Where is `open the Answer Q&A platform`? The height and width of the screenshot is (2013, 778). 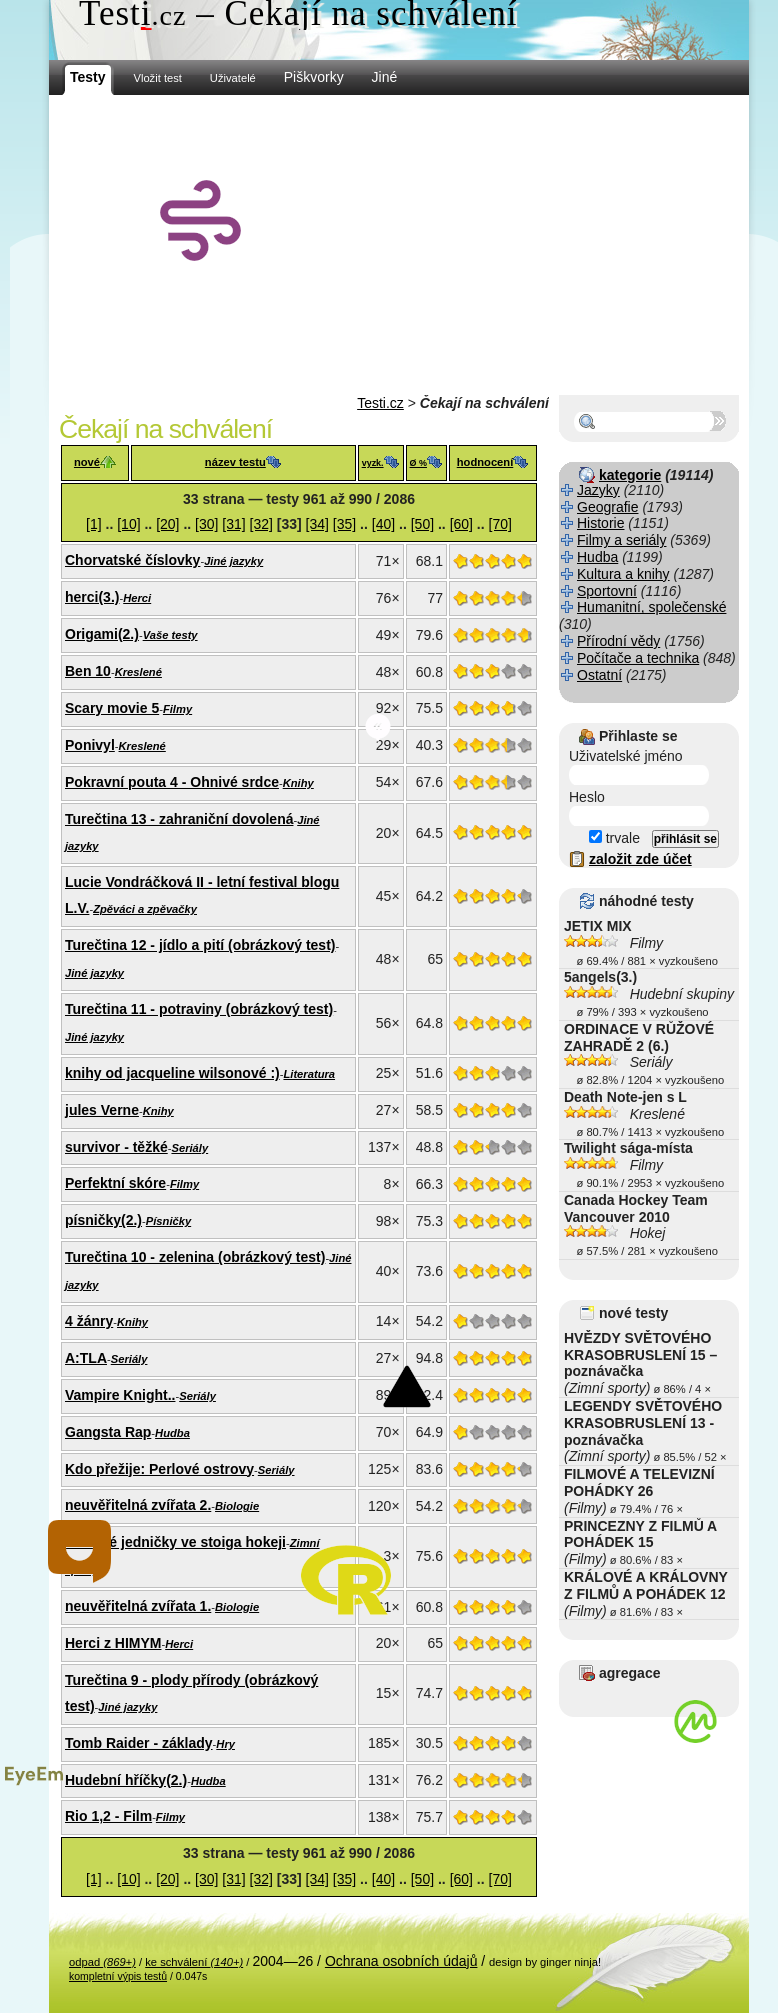
open the Answer Q&A platform is located at coordinates (79, 1551).